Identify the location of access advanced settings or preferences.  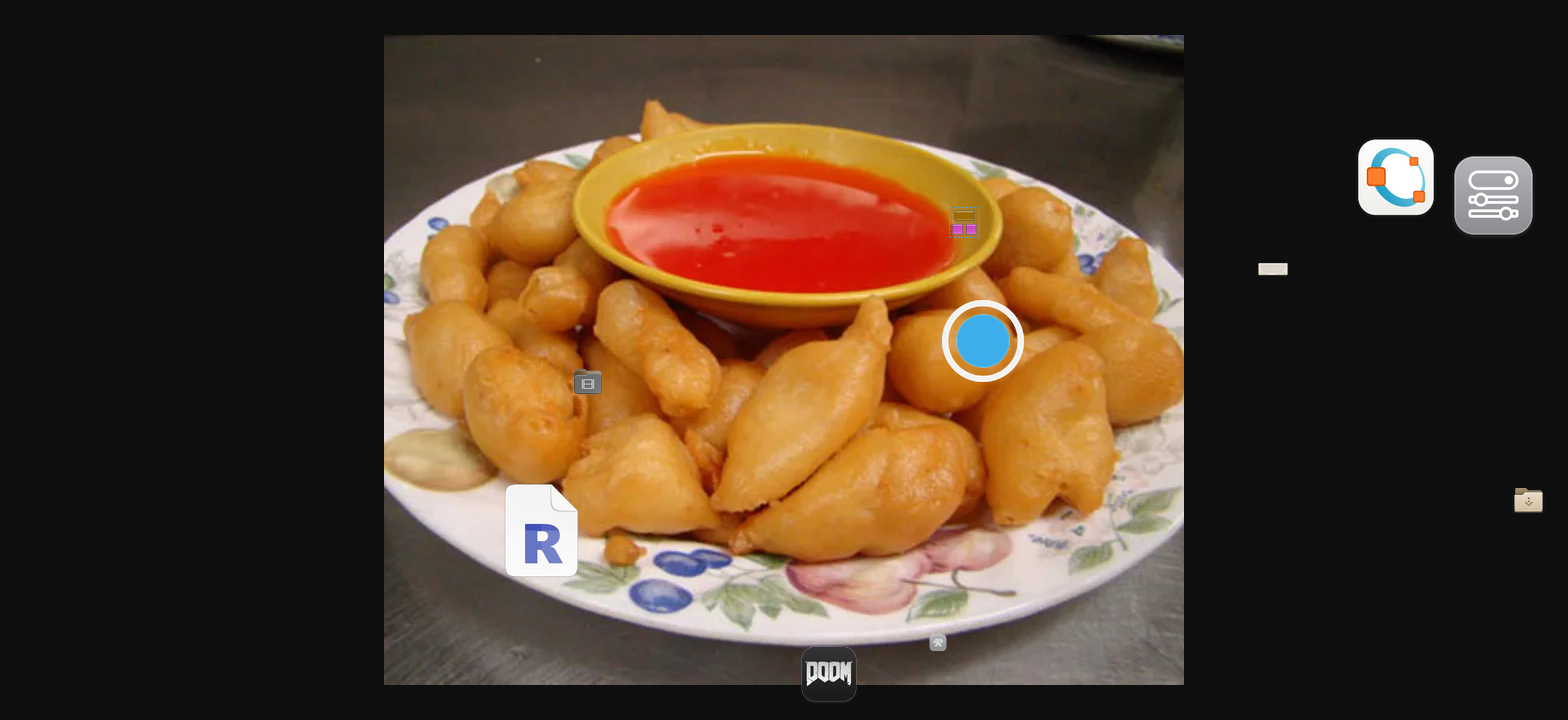
(938, 643).